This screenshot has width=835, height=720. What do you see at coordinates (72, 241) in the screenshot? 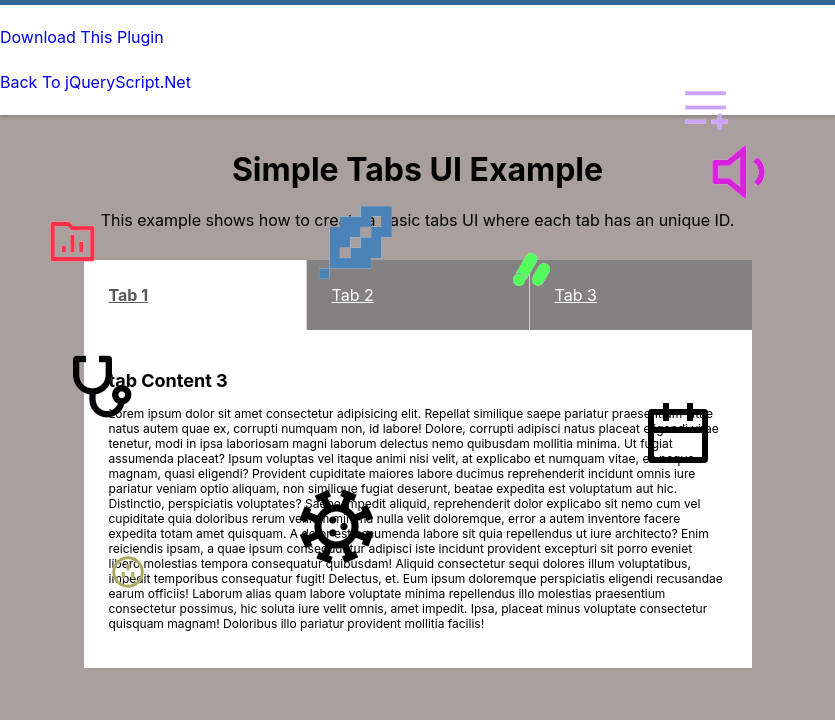
I see `open analytics or reports folder` at bounding box center [72, 241].